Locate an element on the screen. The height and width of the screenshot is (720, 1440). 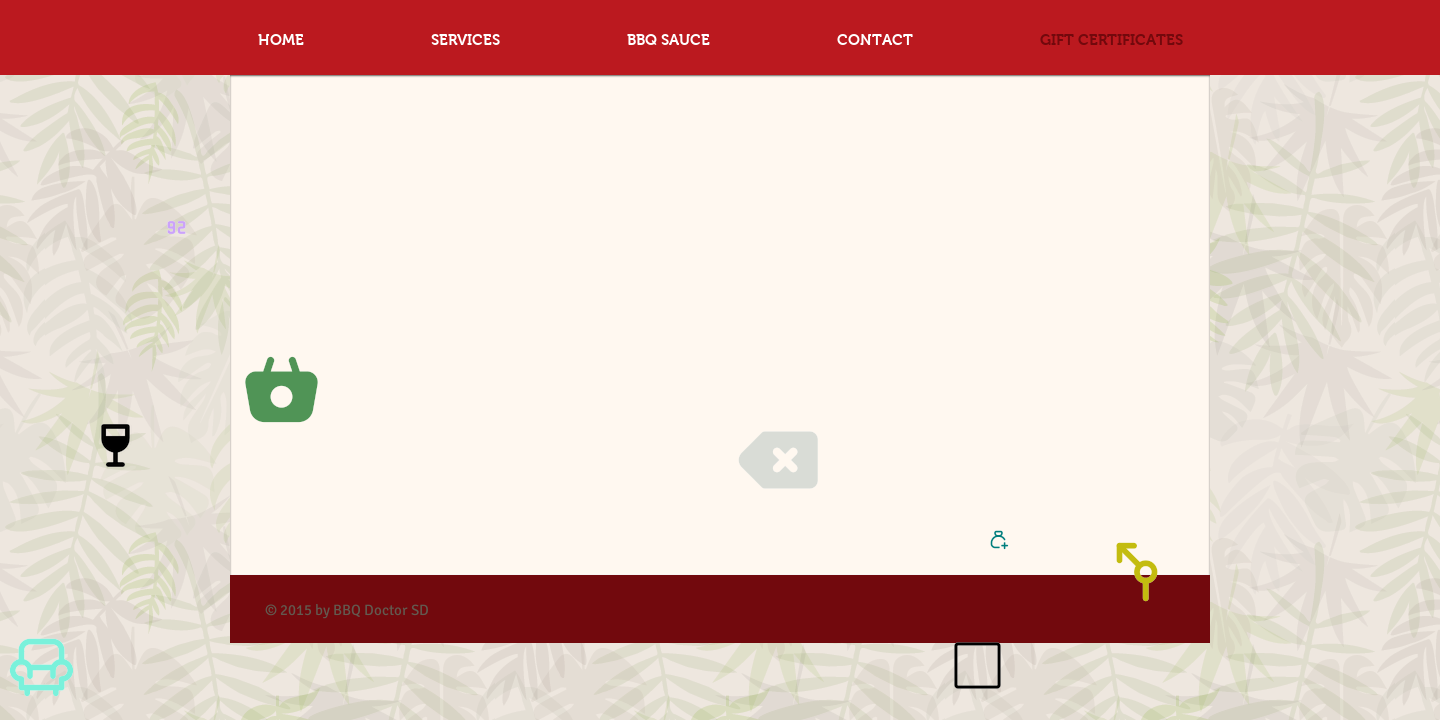
add funds to your balance is located at coordinates (998, 539).